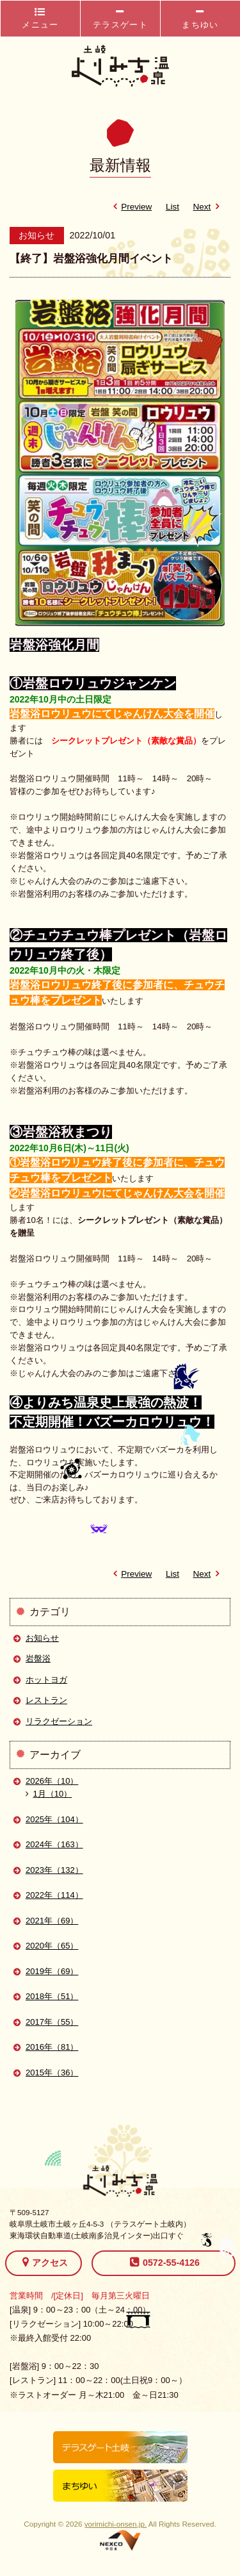 The height and width of the screenshot is (2576, 240). Describe the element at coordinates (190, 1434) in the screenshot. I see `declare a truce or ceasefire in game` at that location.